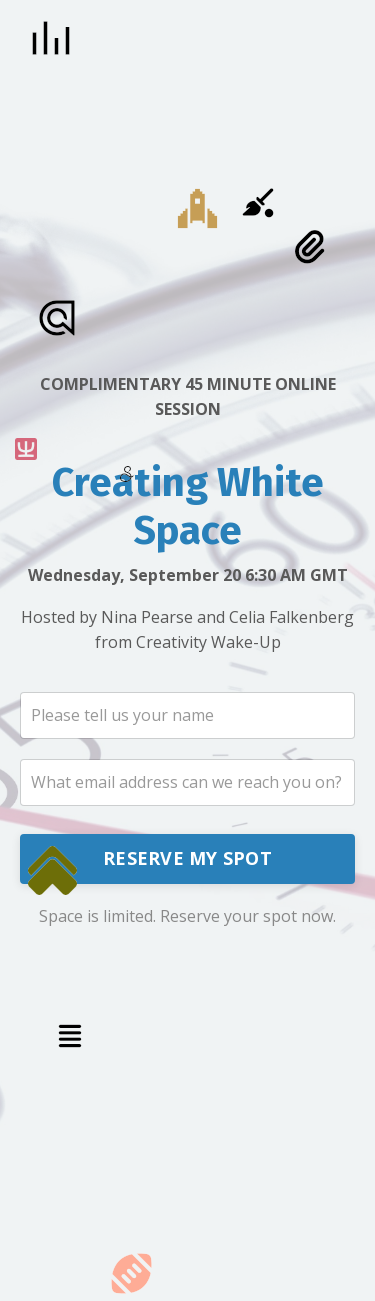  Describe the element at coordinates (258, 202) in the screenshot. I see `access broomball game or sport features` at that location.